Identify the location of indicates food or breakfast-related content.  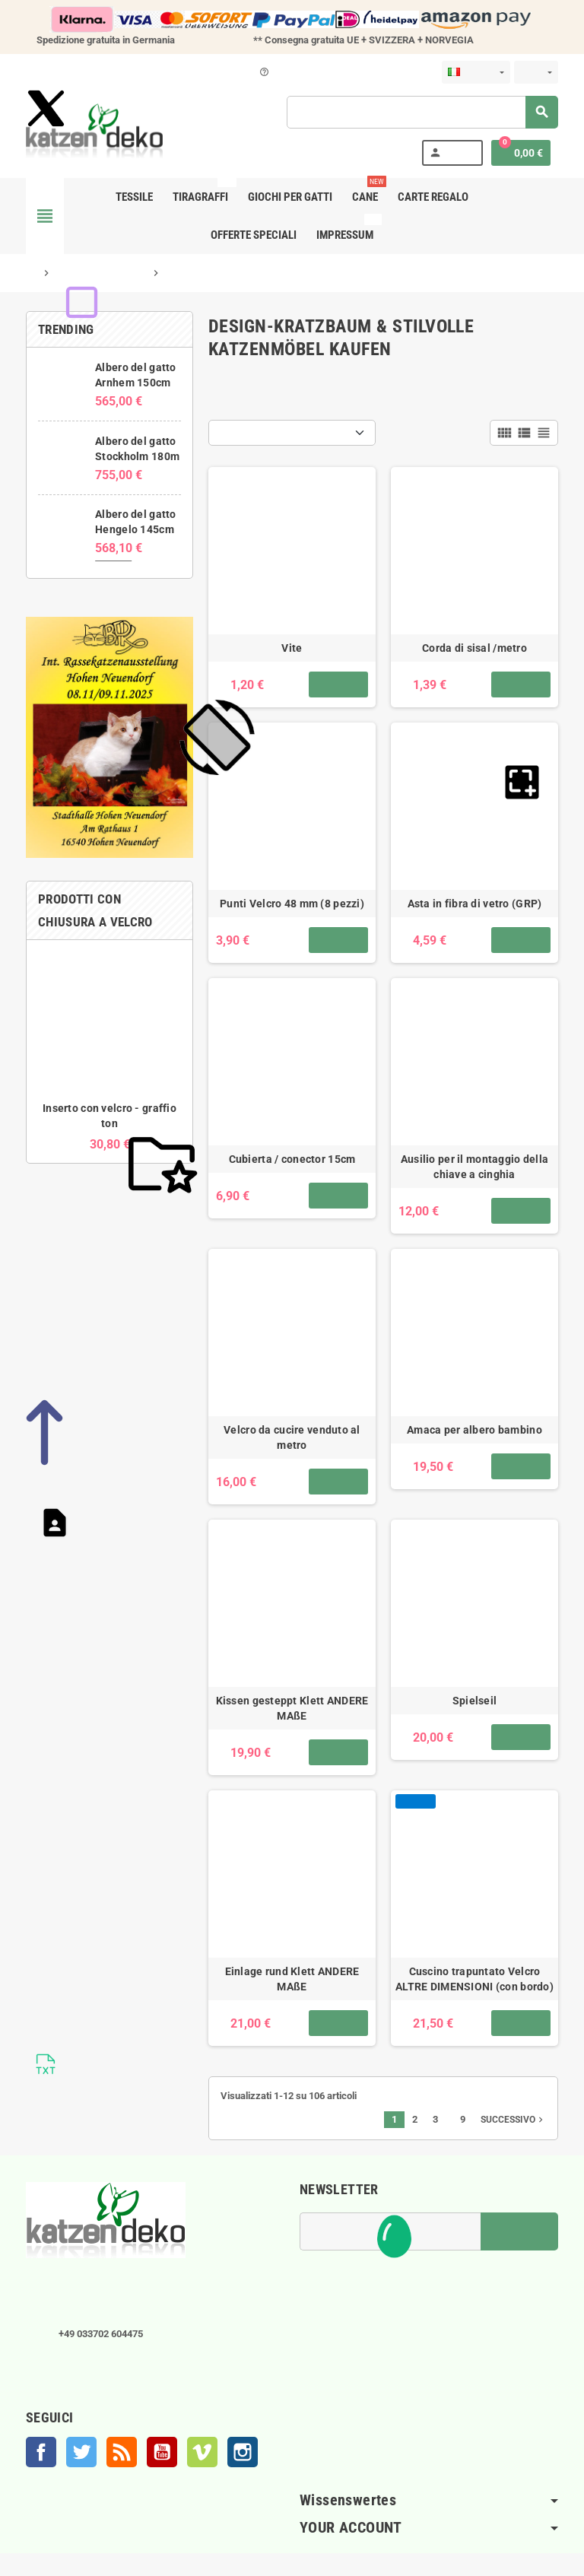
(394, 2236).